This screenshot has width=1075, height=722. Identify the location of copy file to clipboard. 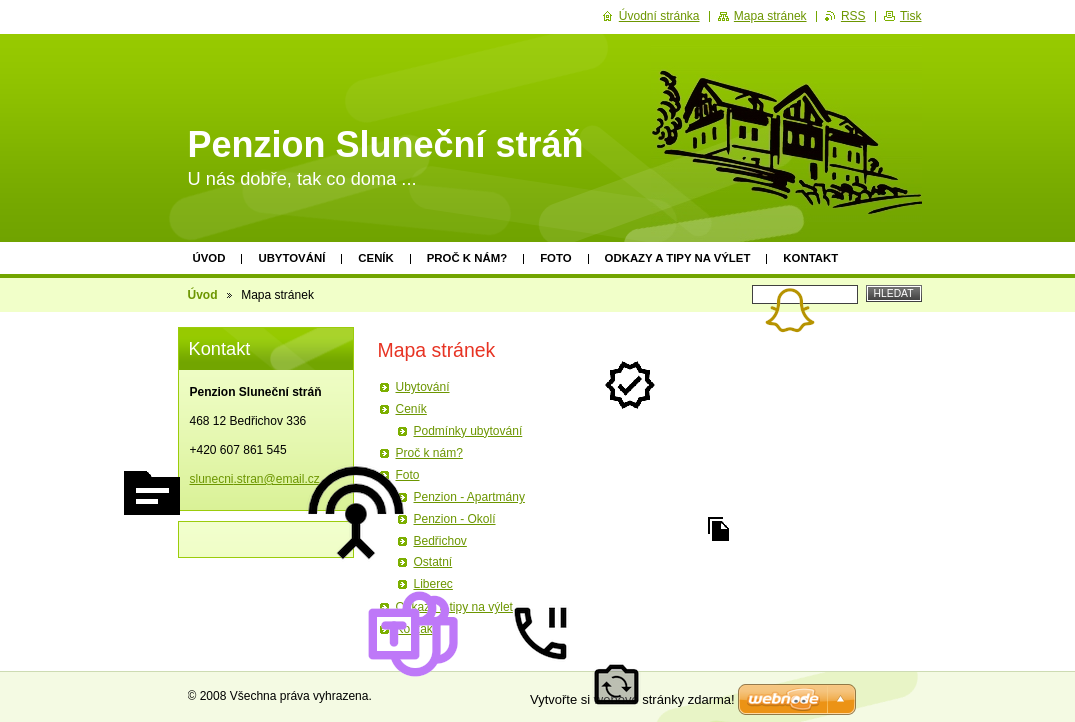
(719, 529).